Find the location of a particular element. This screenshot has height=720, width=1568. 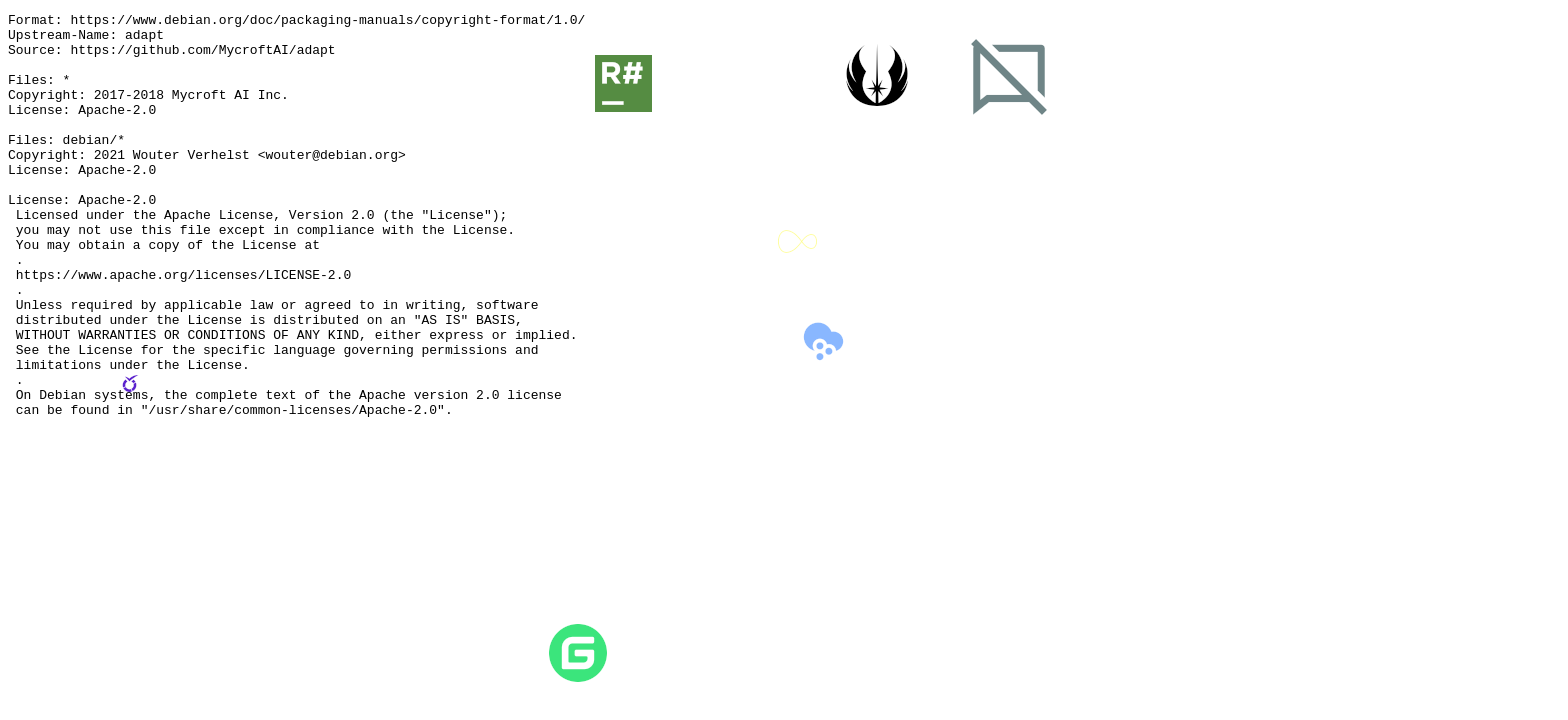

virgin media brand logo is located at coordinates (797, 241).